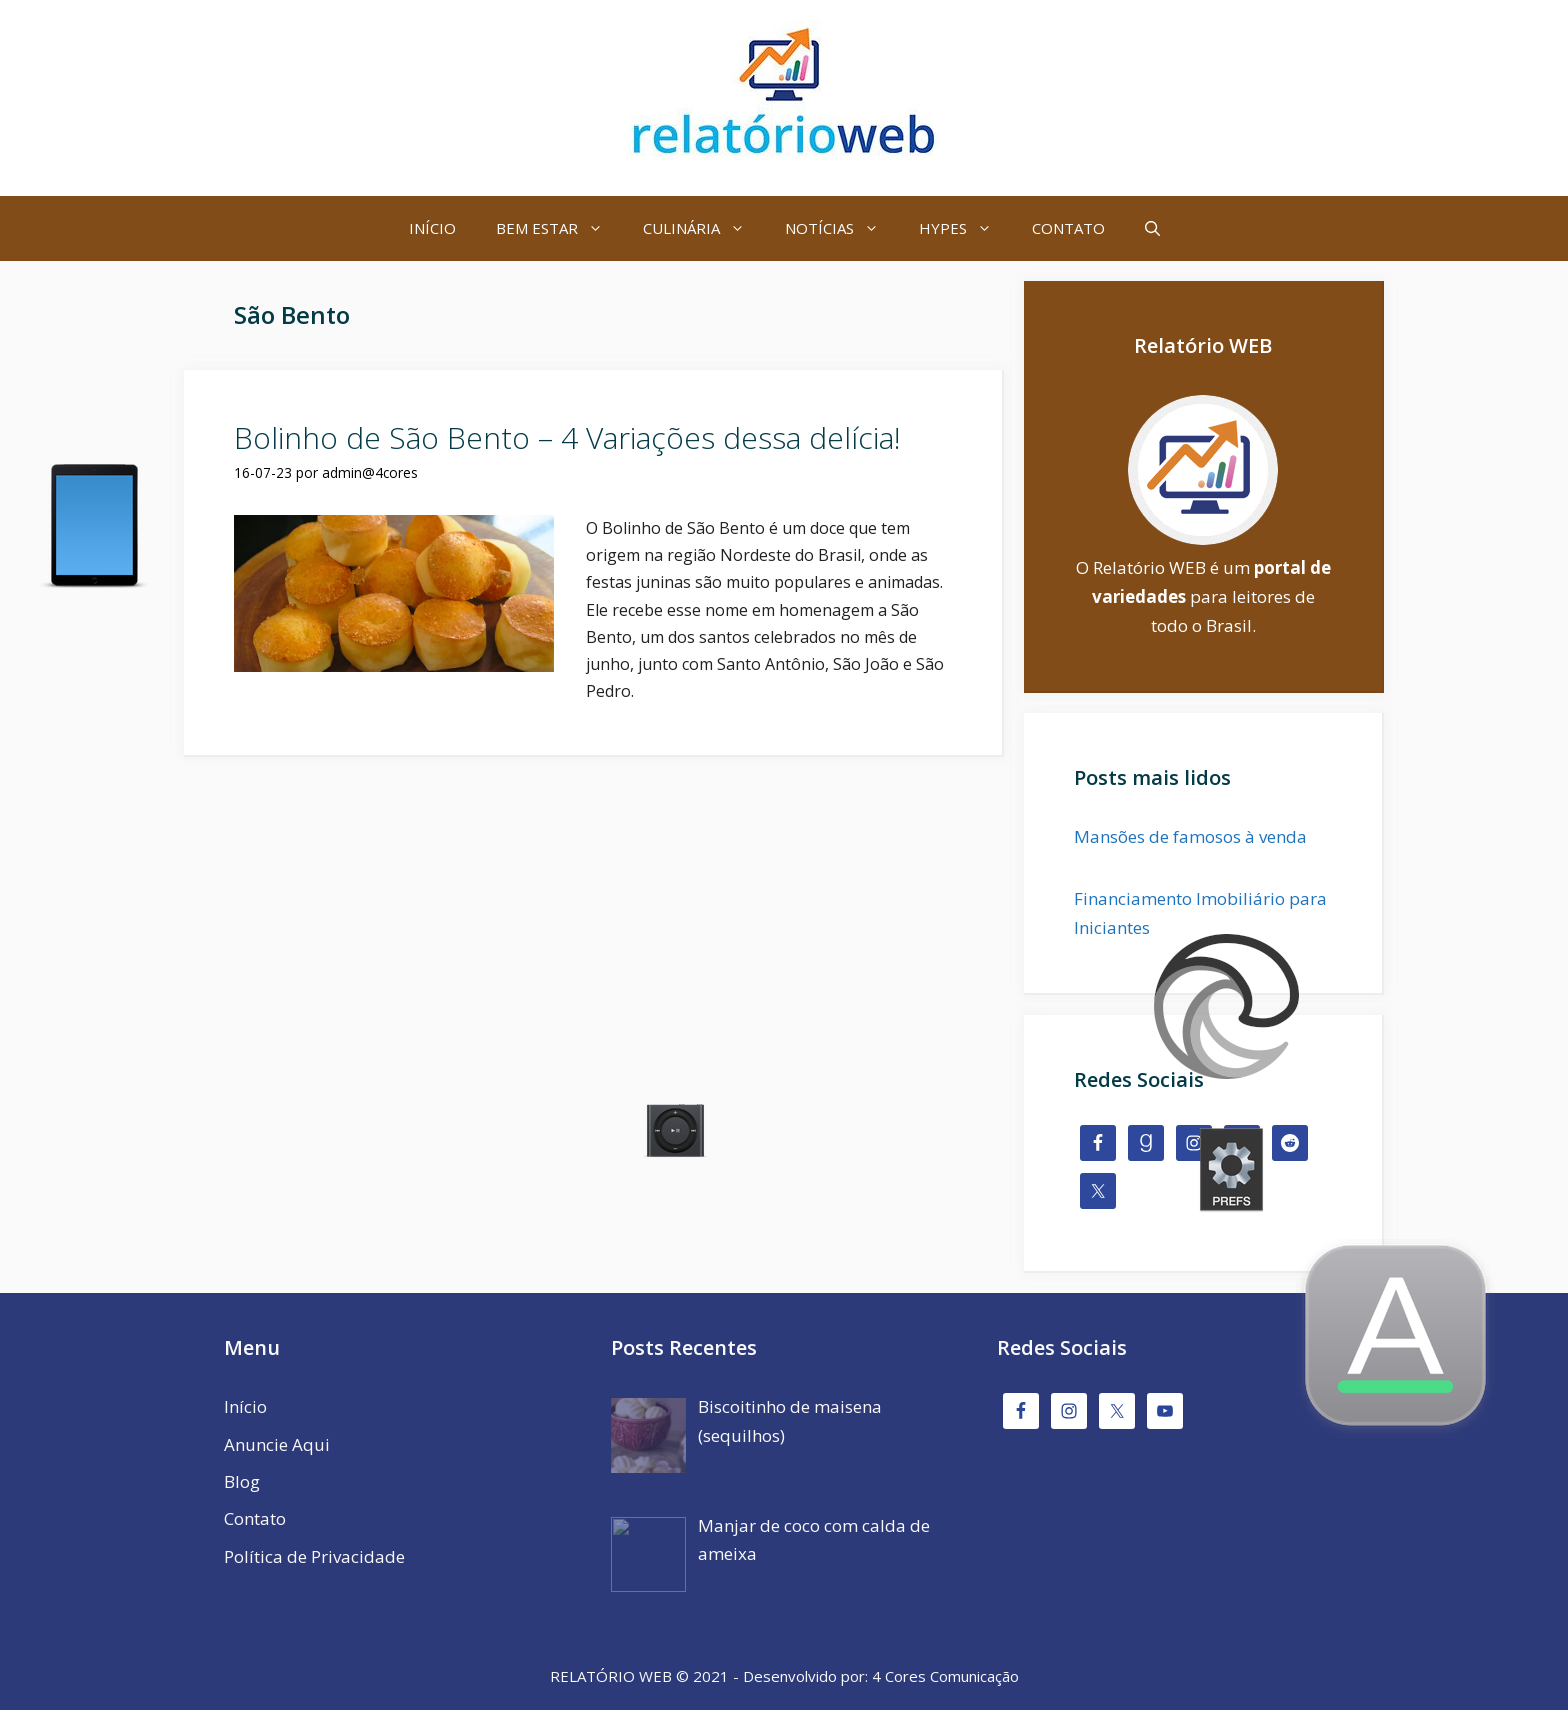 The height and width of the screenshot is (1710, 1568). What do you see at coordinates (1395, 1338) in the screenshot?
I see `enable spell check in text editing` at bounding box center [1395, 1338].